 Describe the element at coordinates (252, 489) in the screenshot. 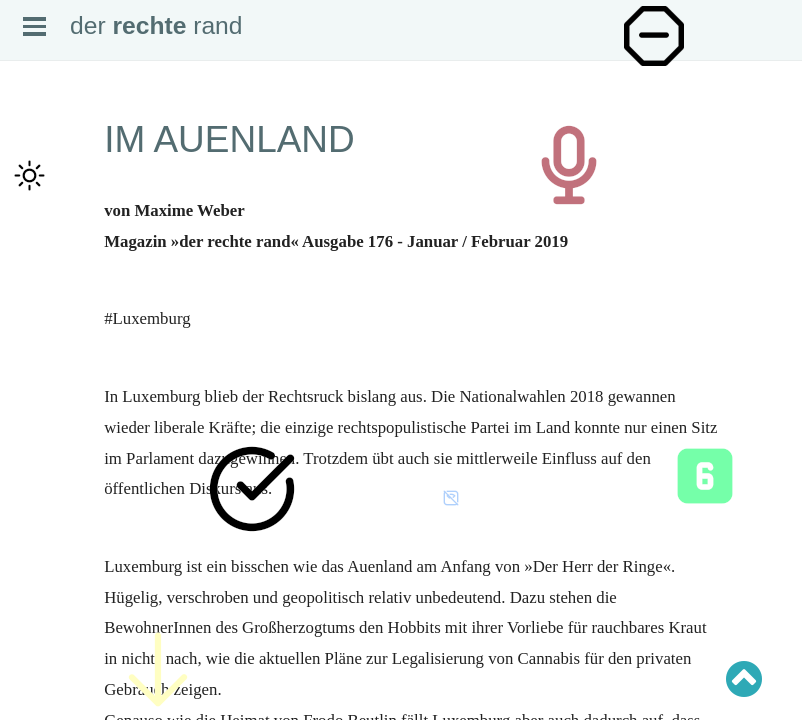

I see `task or action completed successfully` at that location.